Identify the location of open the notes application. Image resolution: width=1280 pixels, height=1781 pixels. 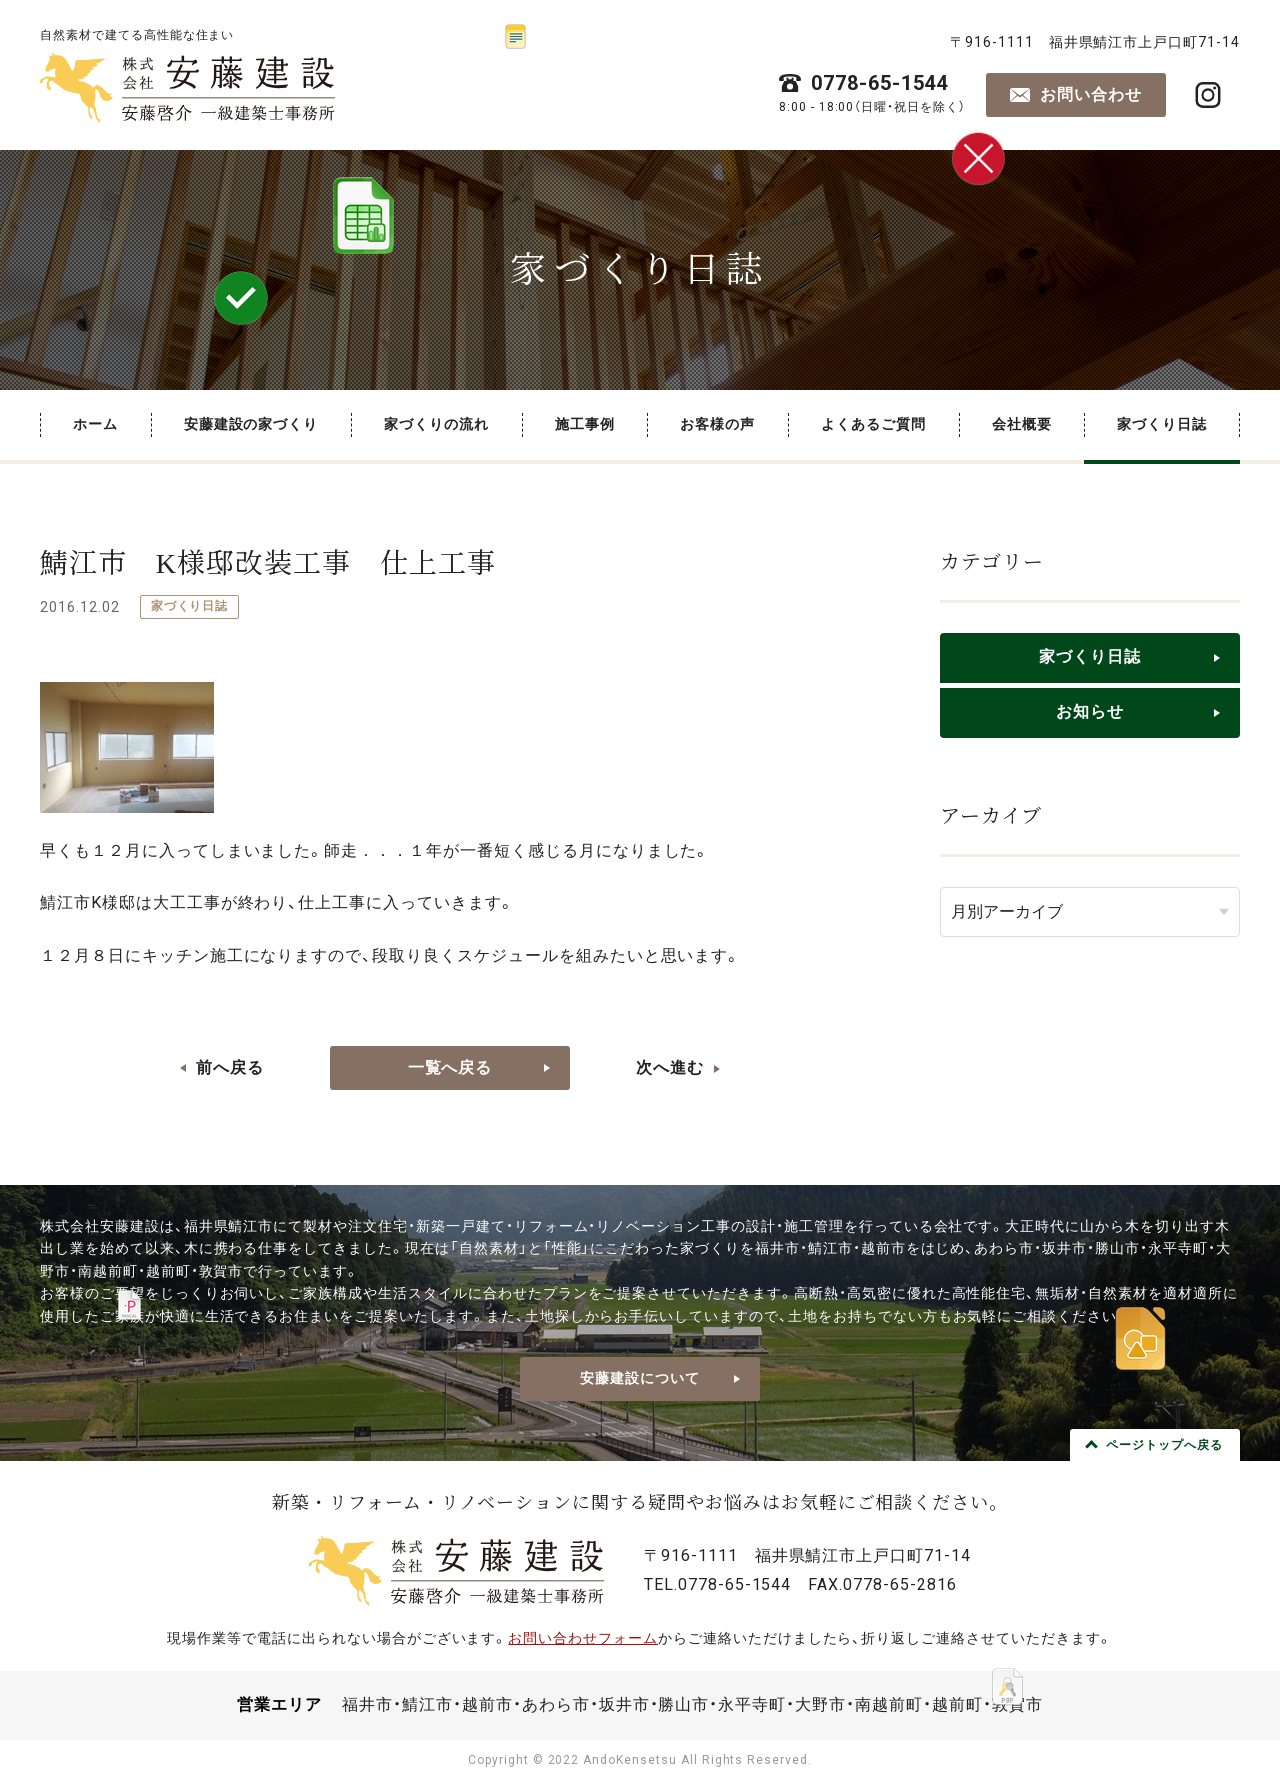
(515, 36).